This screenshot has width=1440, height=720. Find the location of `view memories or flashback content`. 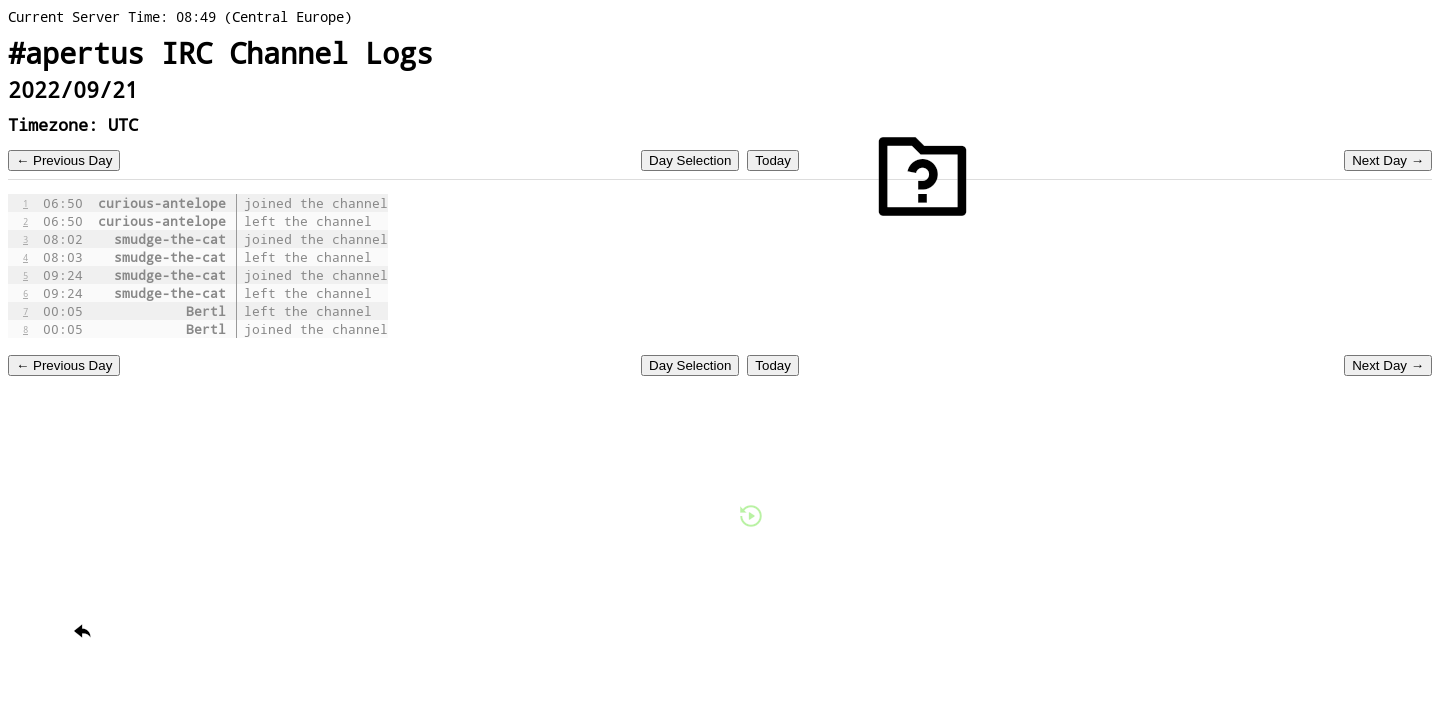

view memories or flashback content is located at coordinates (751, 516).